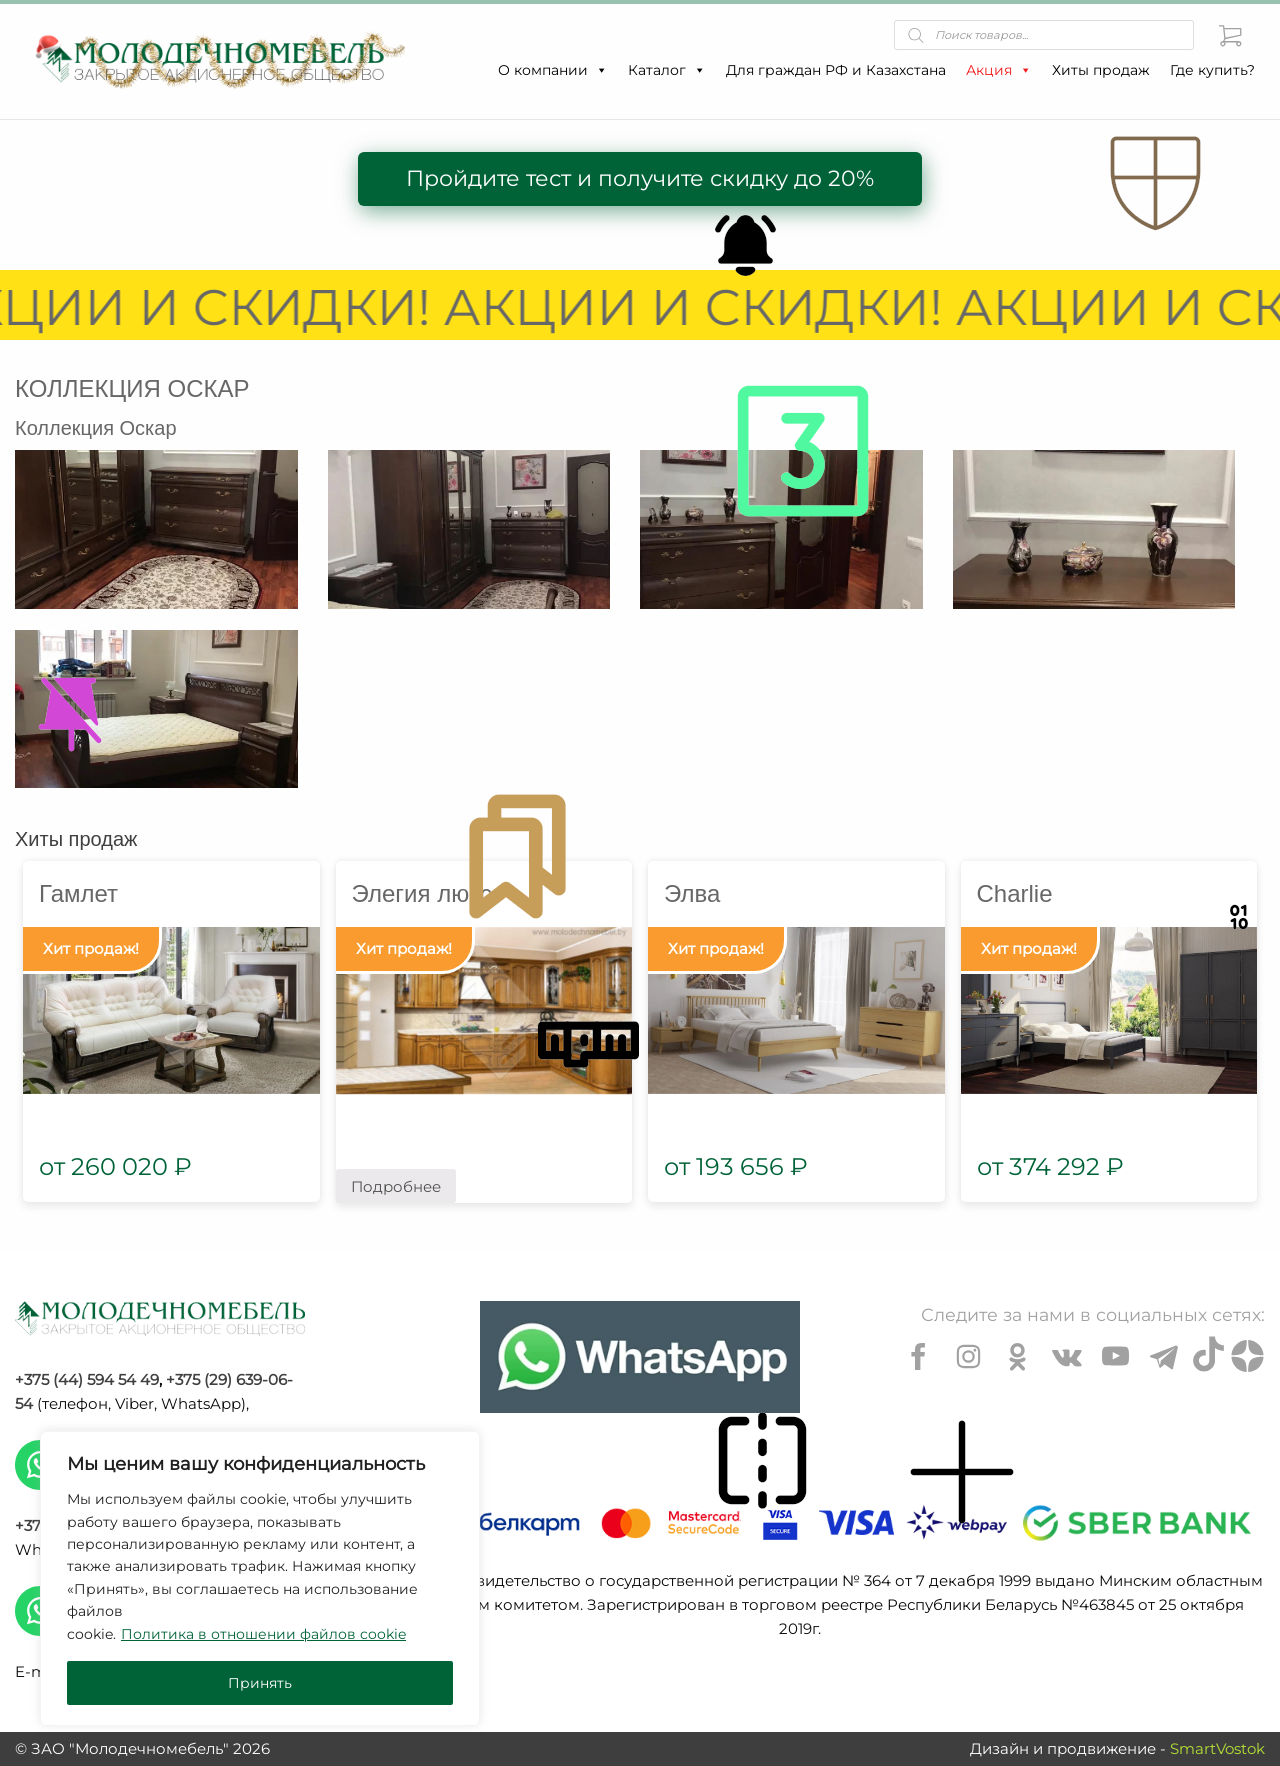 This screenshot has width=1280, height=1766. Describe the element at coordinates (517, 856) in the screenshot. I see `view all saved bookmarks` at that location.